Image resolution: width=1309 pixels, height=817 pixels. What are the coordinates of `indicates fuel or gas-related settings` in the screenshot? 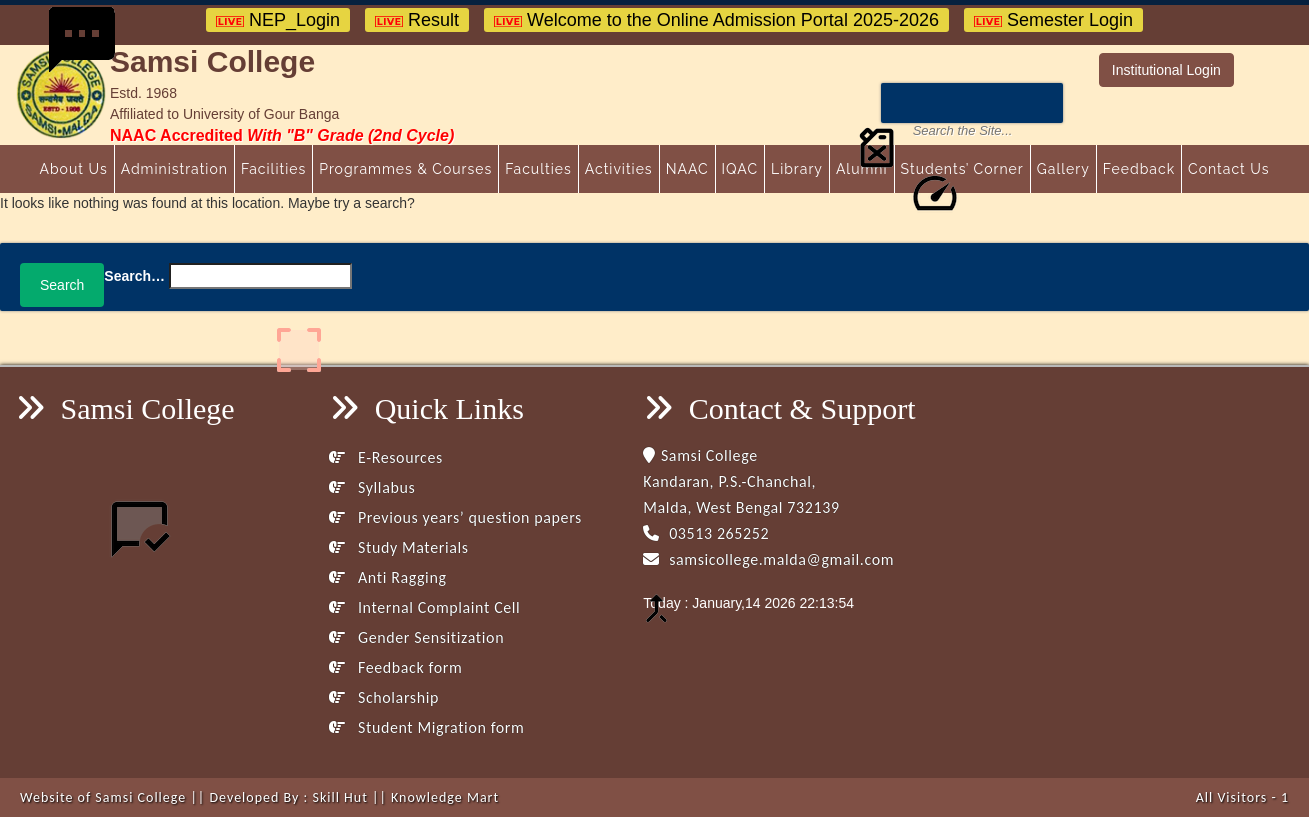 It's located at (877, 148).